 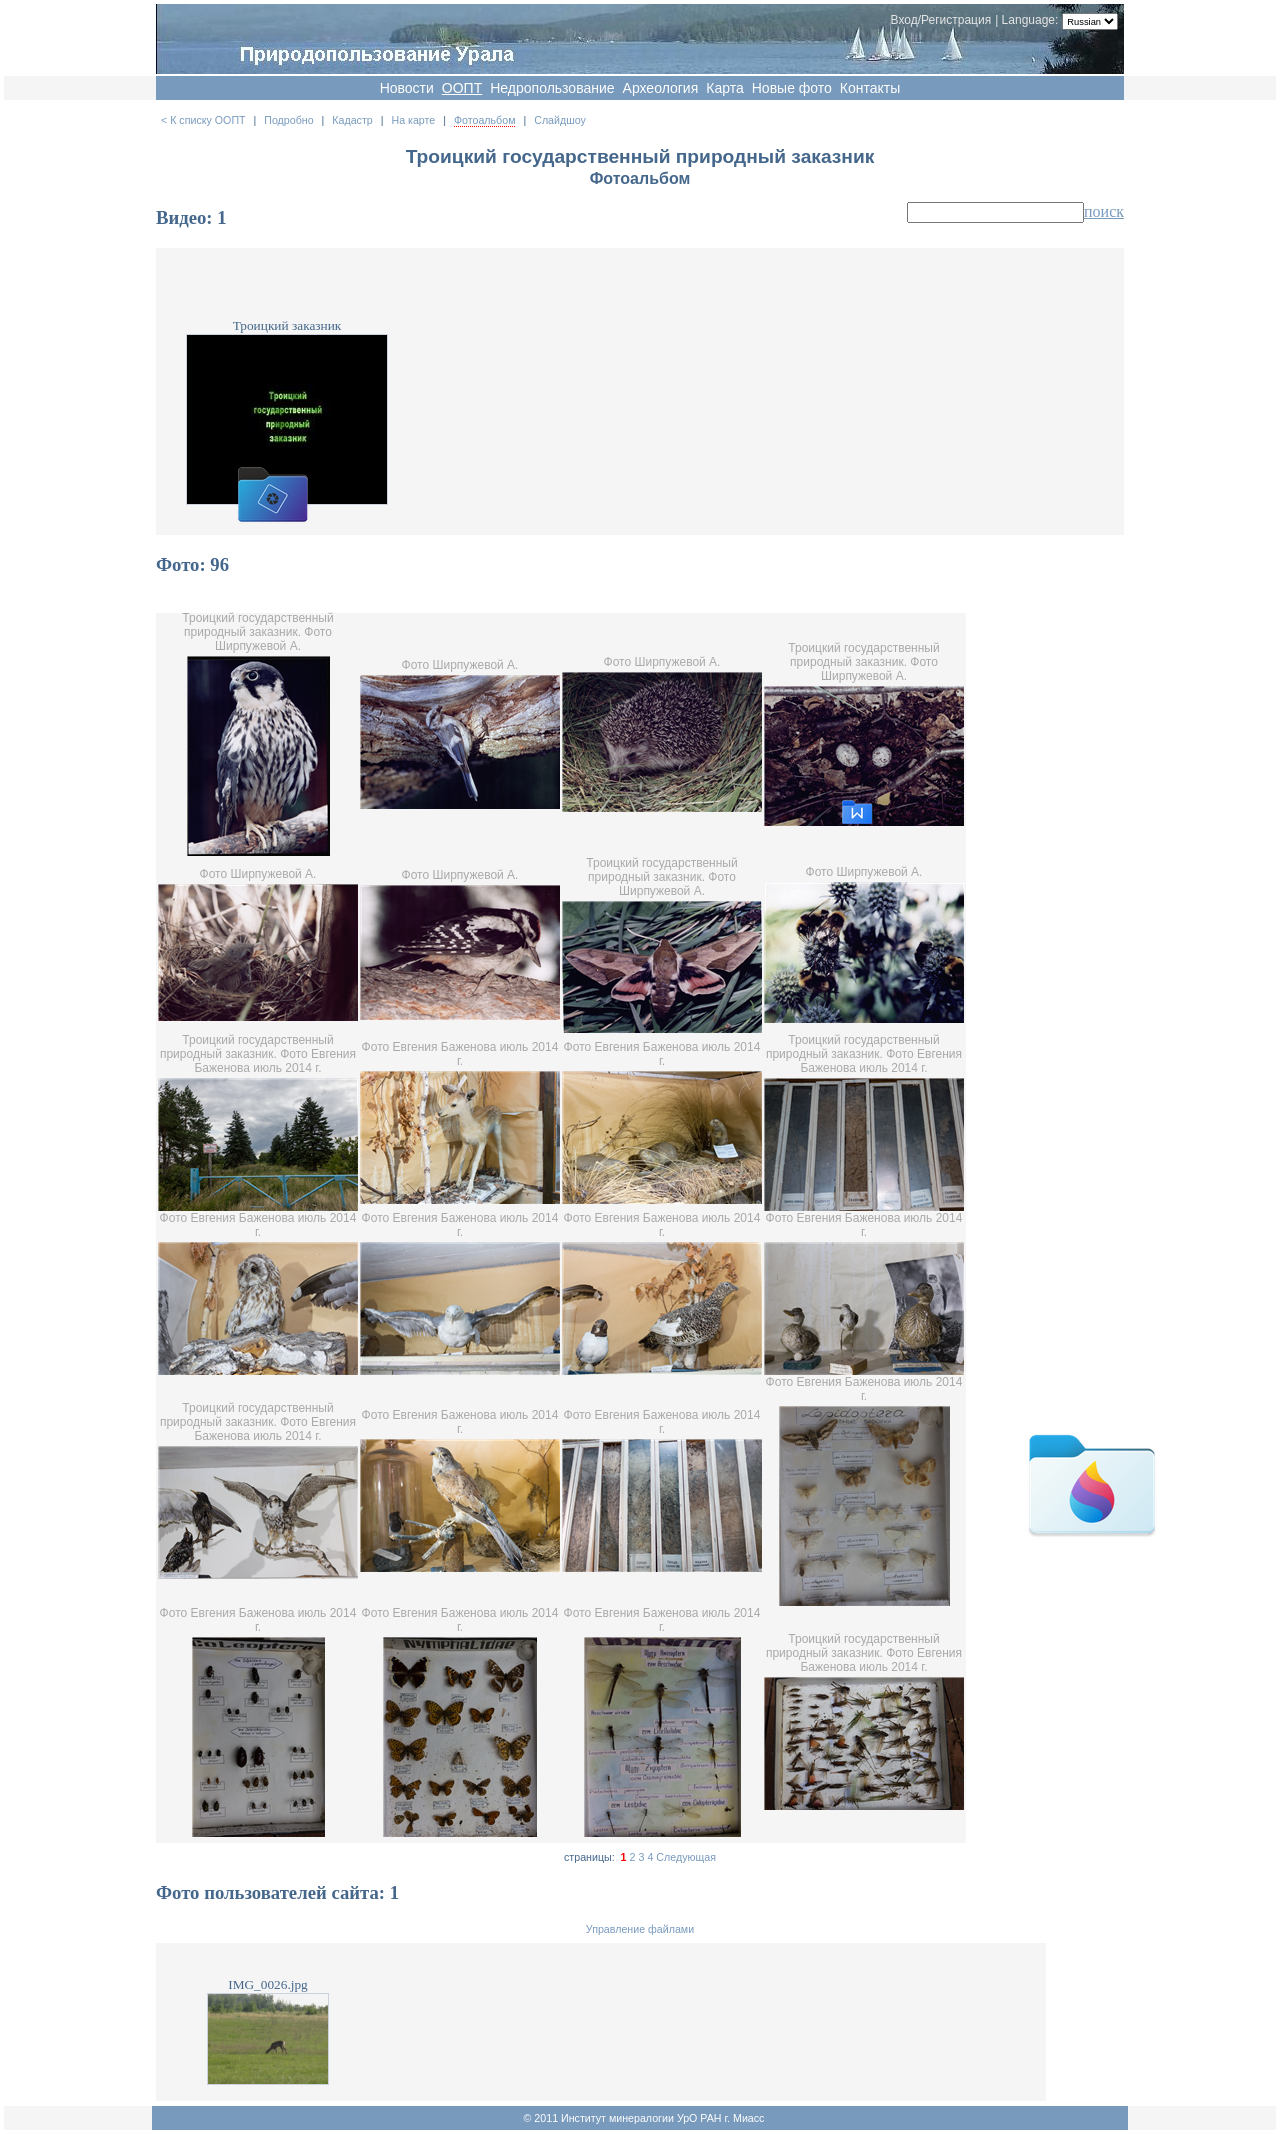 I want to click on folder containing adobe photoshop elements files, so click(x=272, y=496).